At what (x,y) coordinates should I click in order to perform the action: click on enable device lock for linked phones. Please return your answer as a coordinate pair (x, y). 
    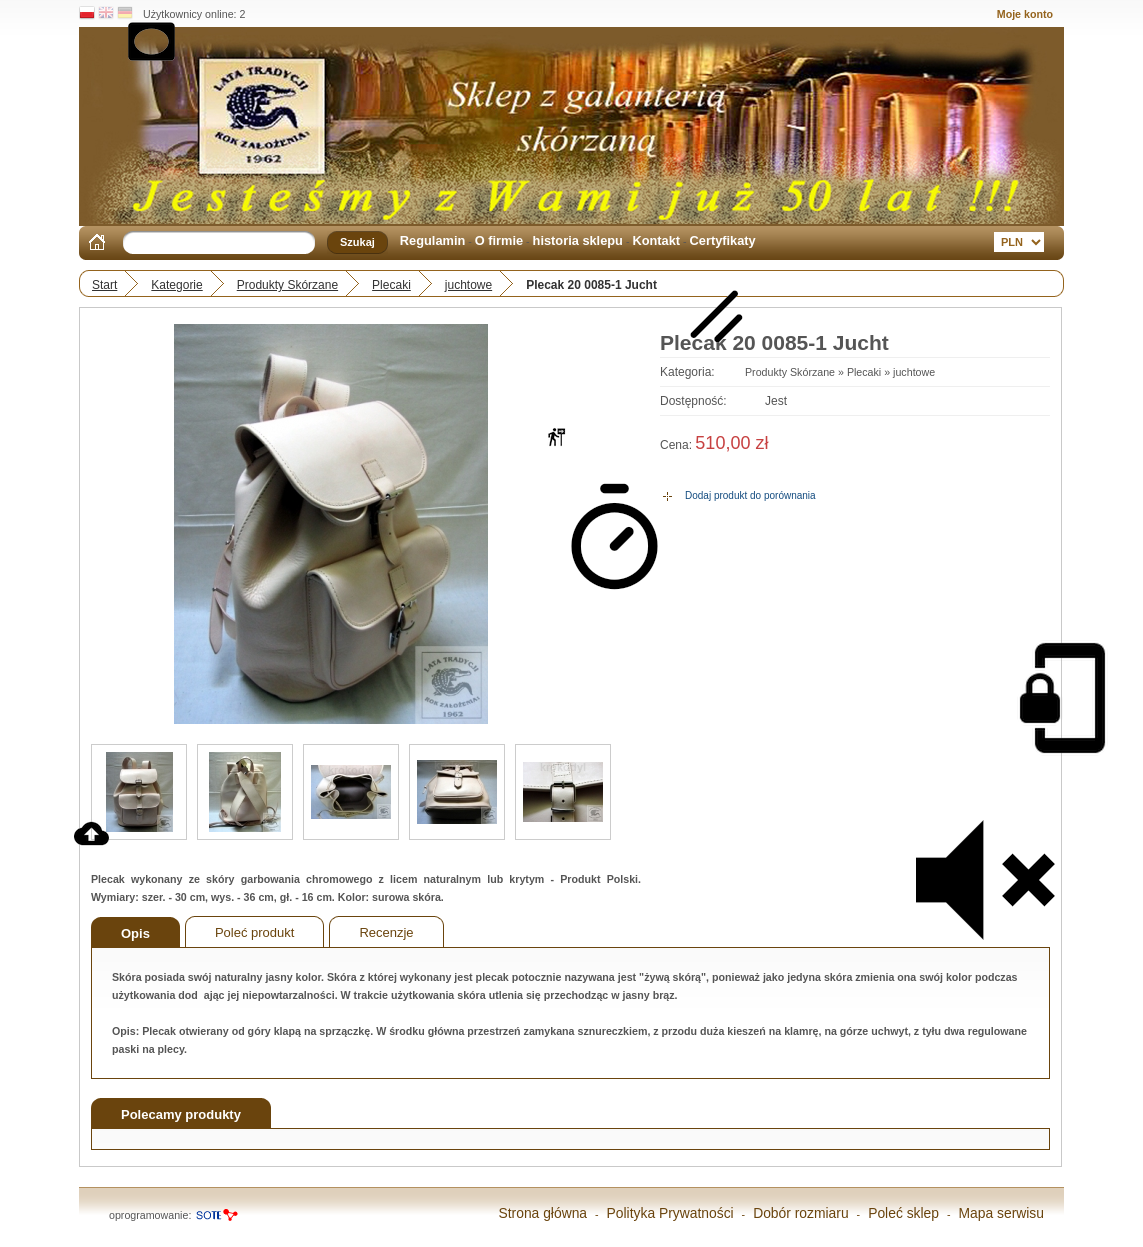
    Looking at the image, I should click on (1060, 698).